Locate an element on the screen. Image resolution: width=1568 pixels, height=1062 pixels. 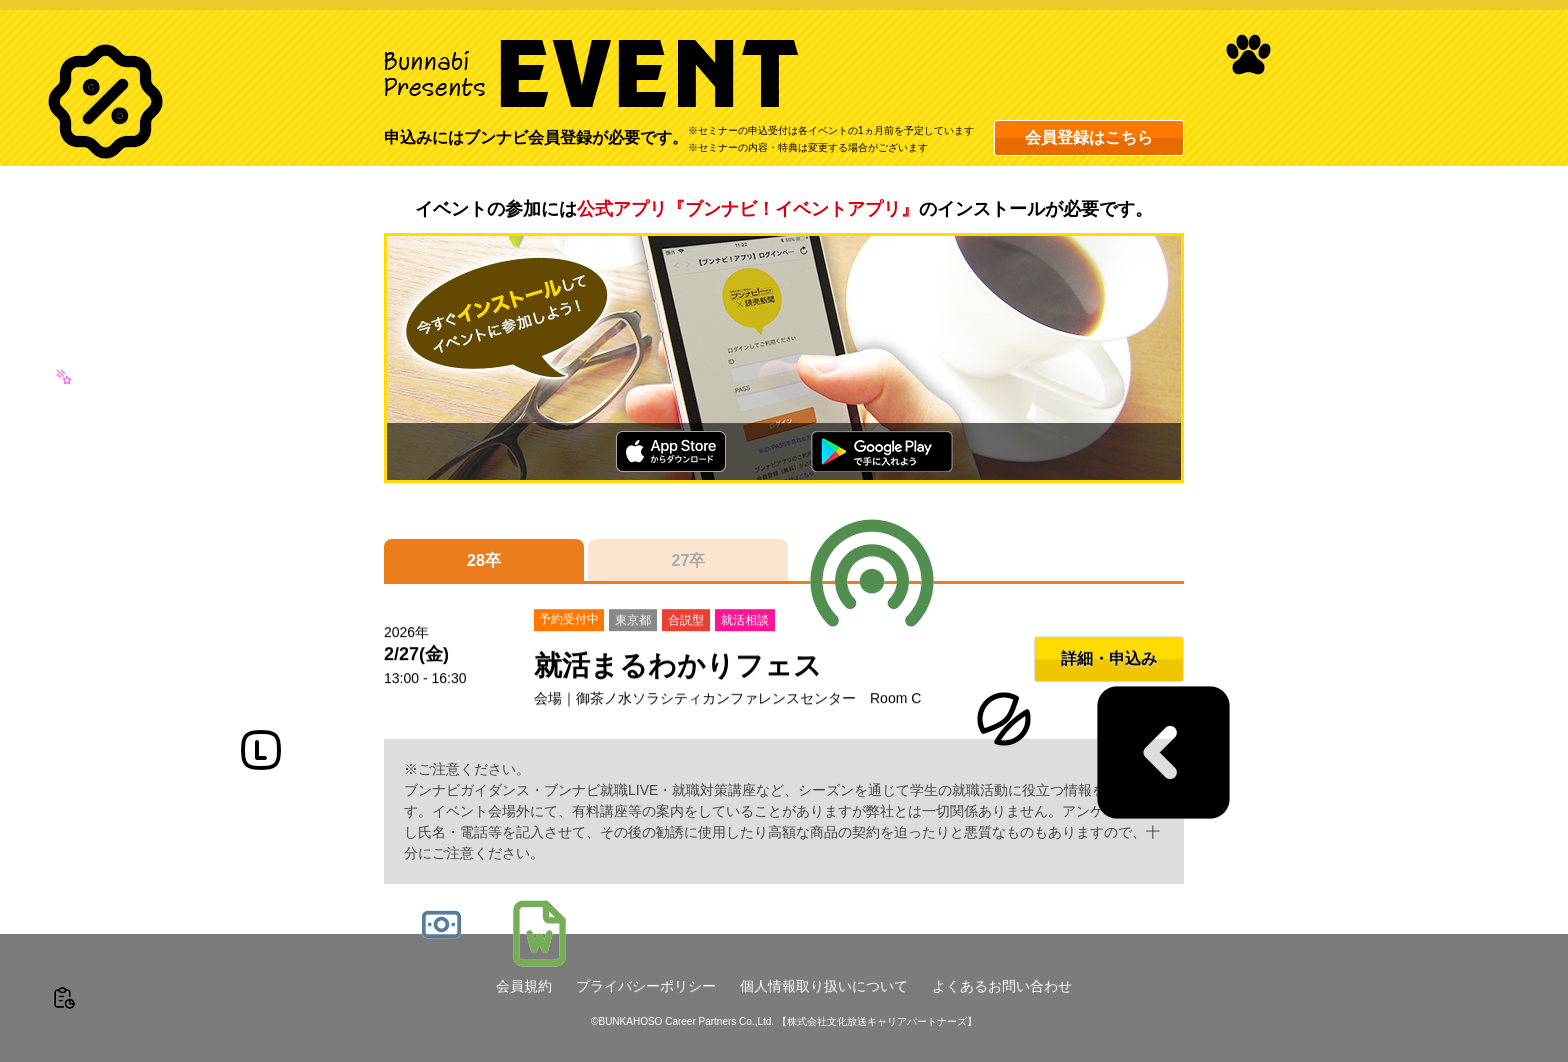
start a live broadcast or stream is located at coordinates (872, 575).